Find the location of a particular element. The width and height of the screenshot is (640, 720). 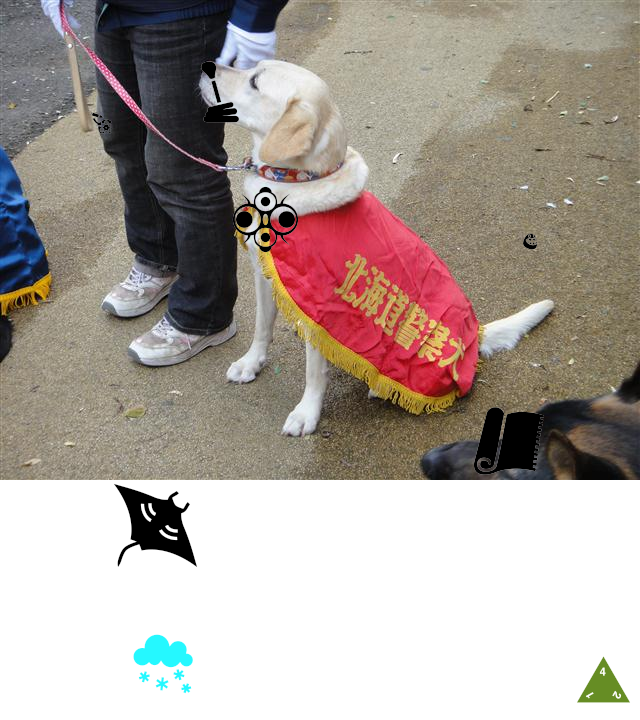

select a 4-sided die for rolling is located at coordinates (603, 679).